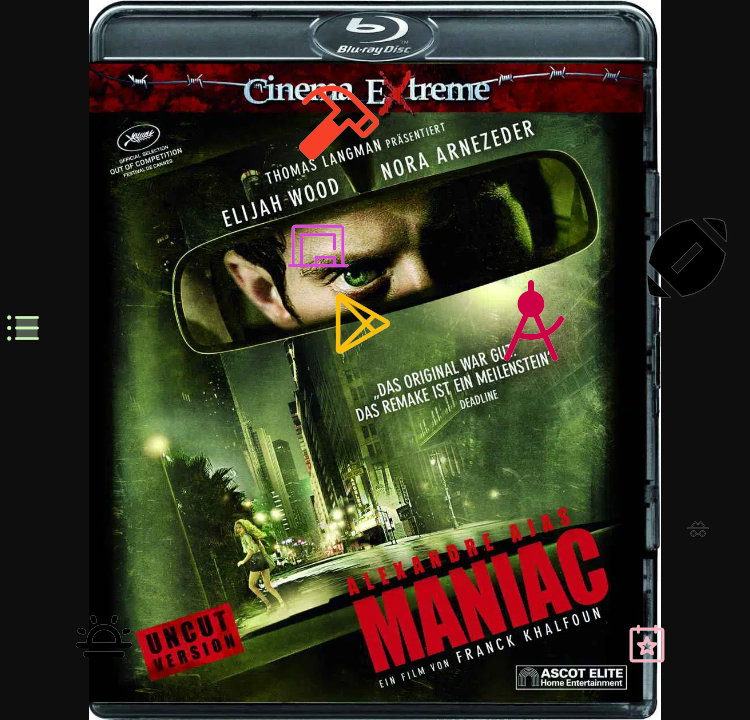 The width and height of the screenshot is (750, 720). What do you see at coordinates (104, 638) in the screenshot?
I see `sunrise or sunset indicator` at bounding box center [104, 638].